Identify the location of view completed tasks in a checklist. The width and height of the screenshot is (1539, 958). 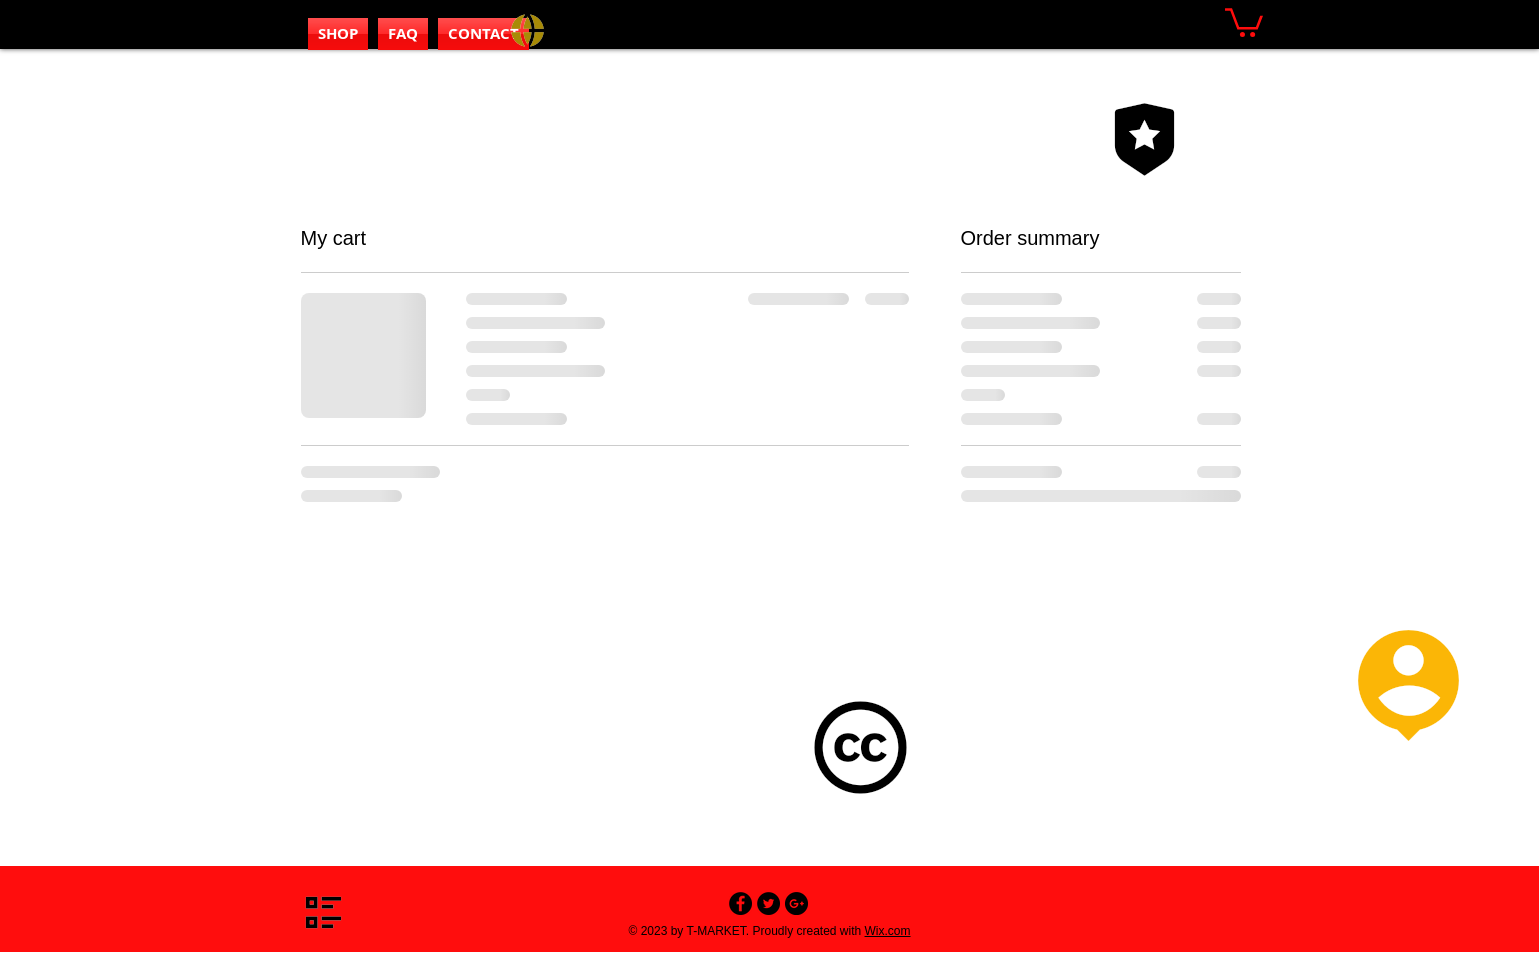
(323, 912).